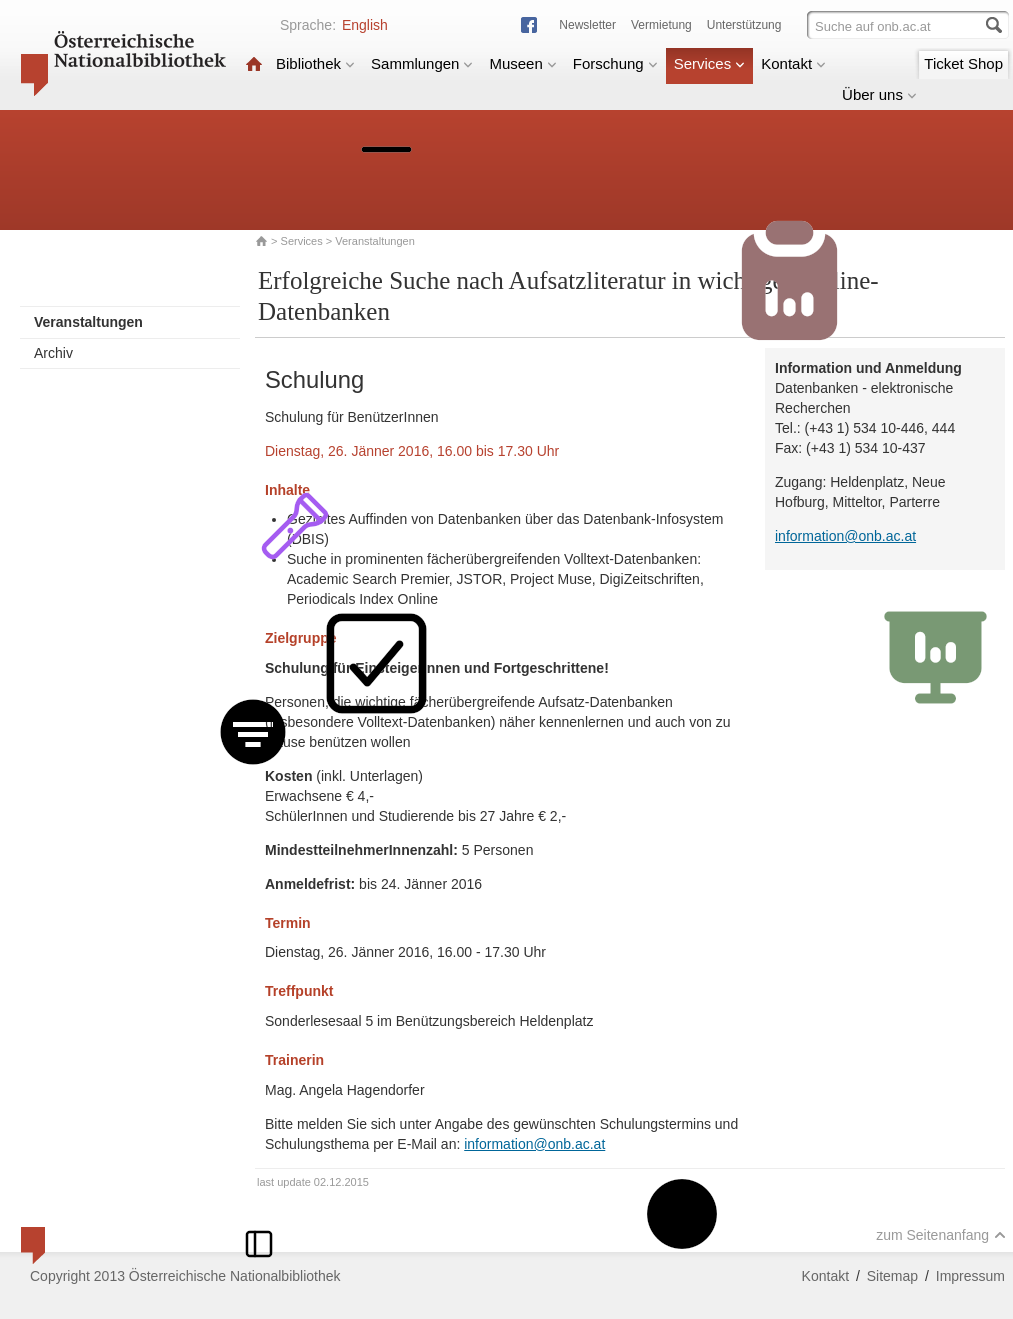  Describe the element at coordinates (253, 732) in the screenshot. I see `filter or sort content` at that location.